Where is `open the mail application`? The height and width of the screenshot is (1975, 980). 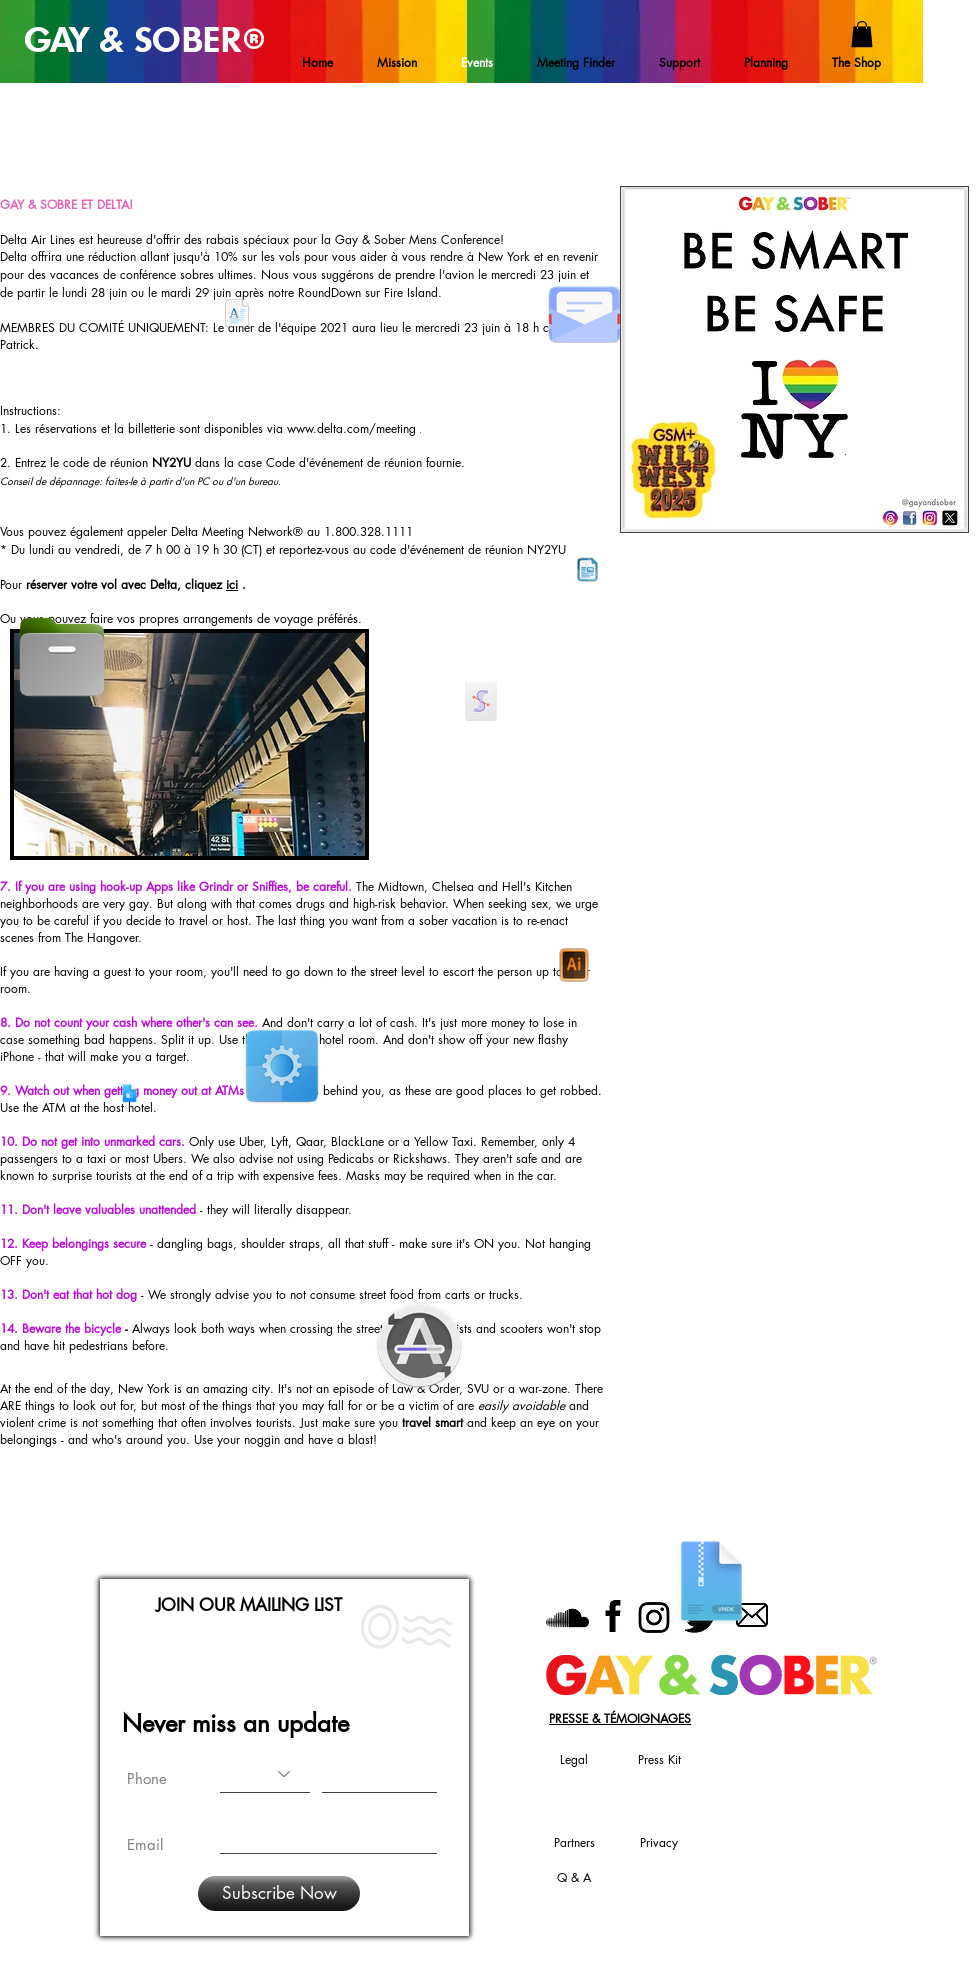 open the mail application is located at coordinates (584, 314).